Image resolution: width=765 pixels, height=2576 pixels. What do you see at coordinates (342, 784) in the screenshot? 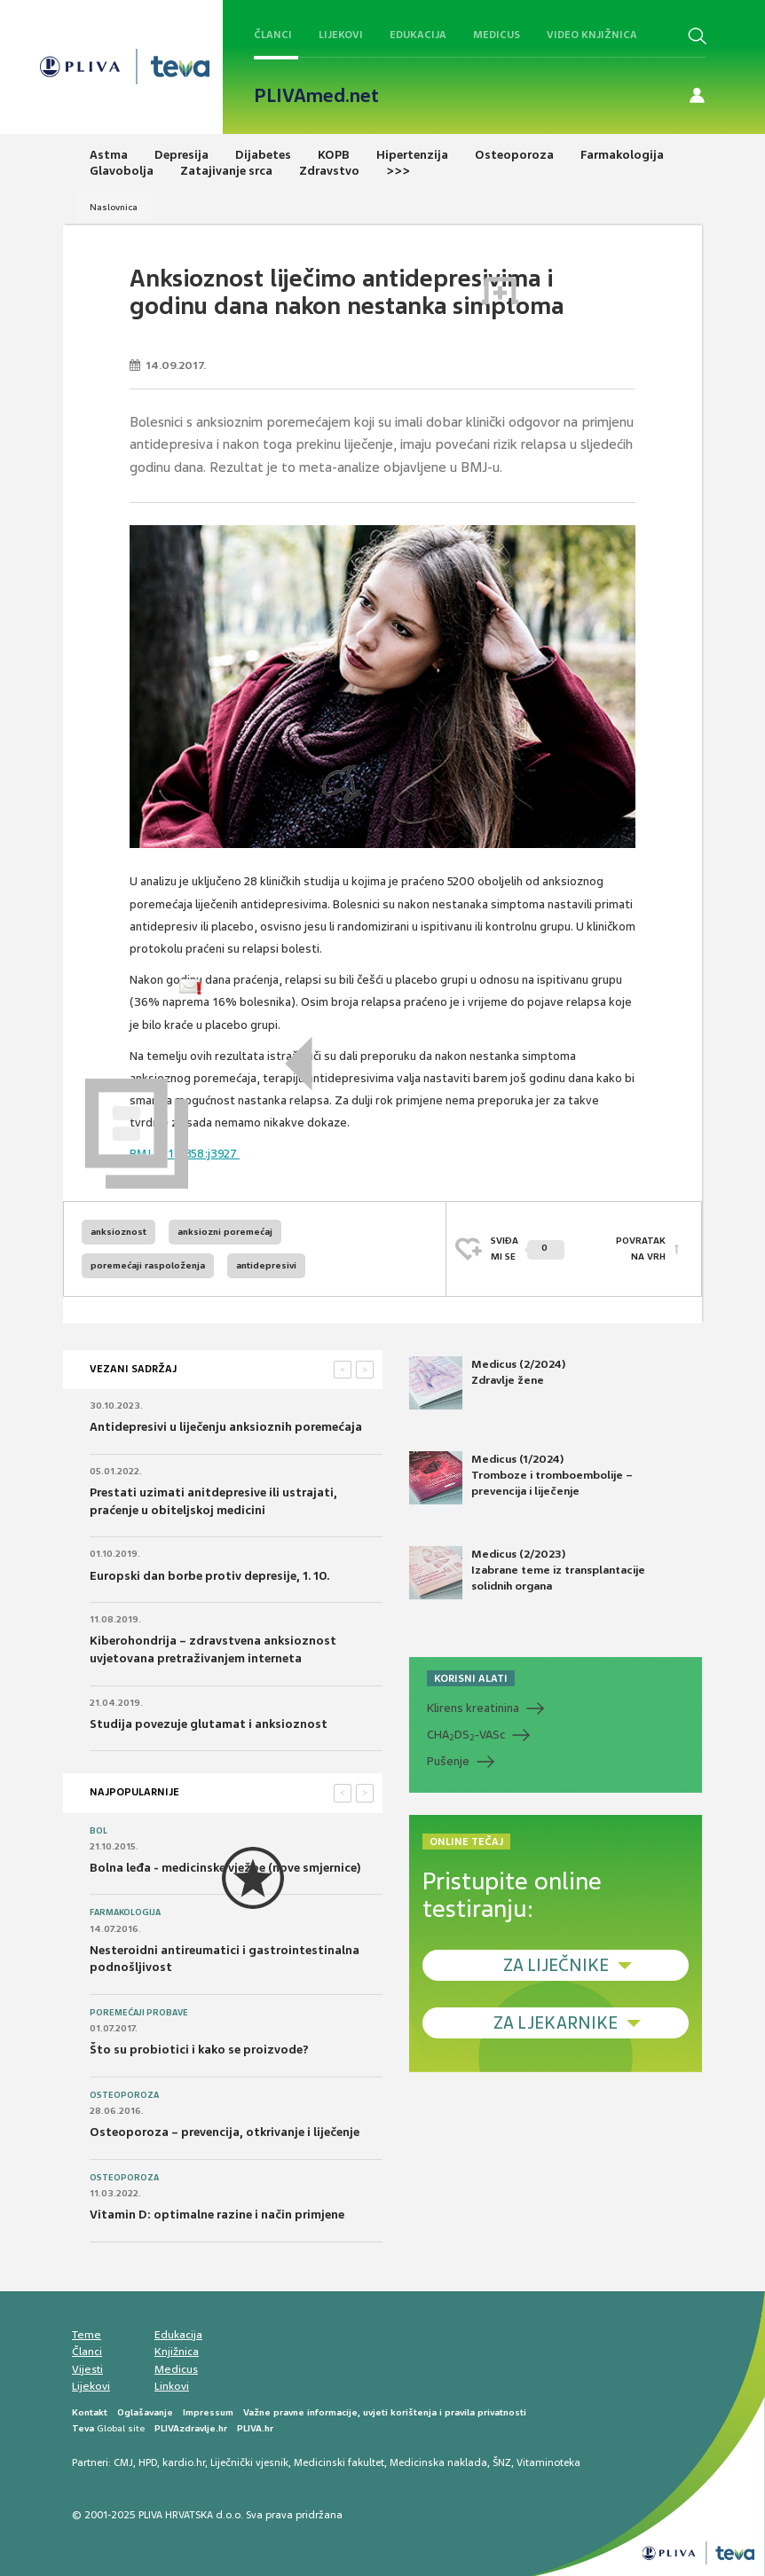
I see `launch orca screen reader application` at bounding box center [342, 784].